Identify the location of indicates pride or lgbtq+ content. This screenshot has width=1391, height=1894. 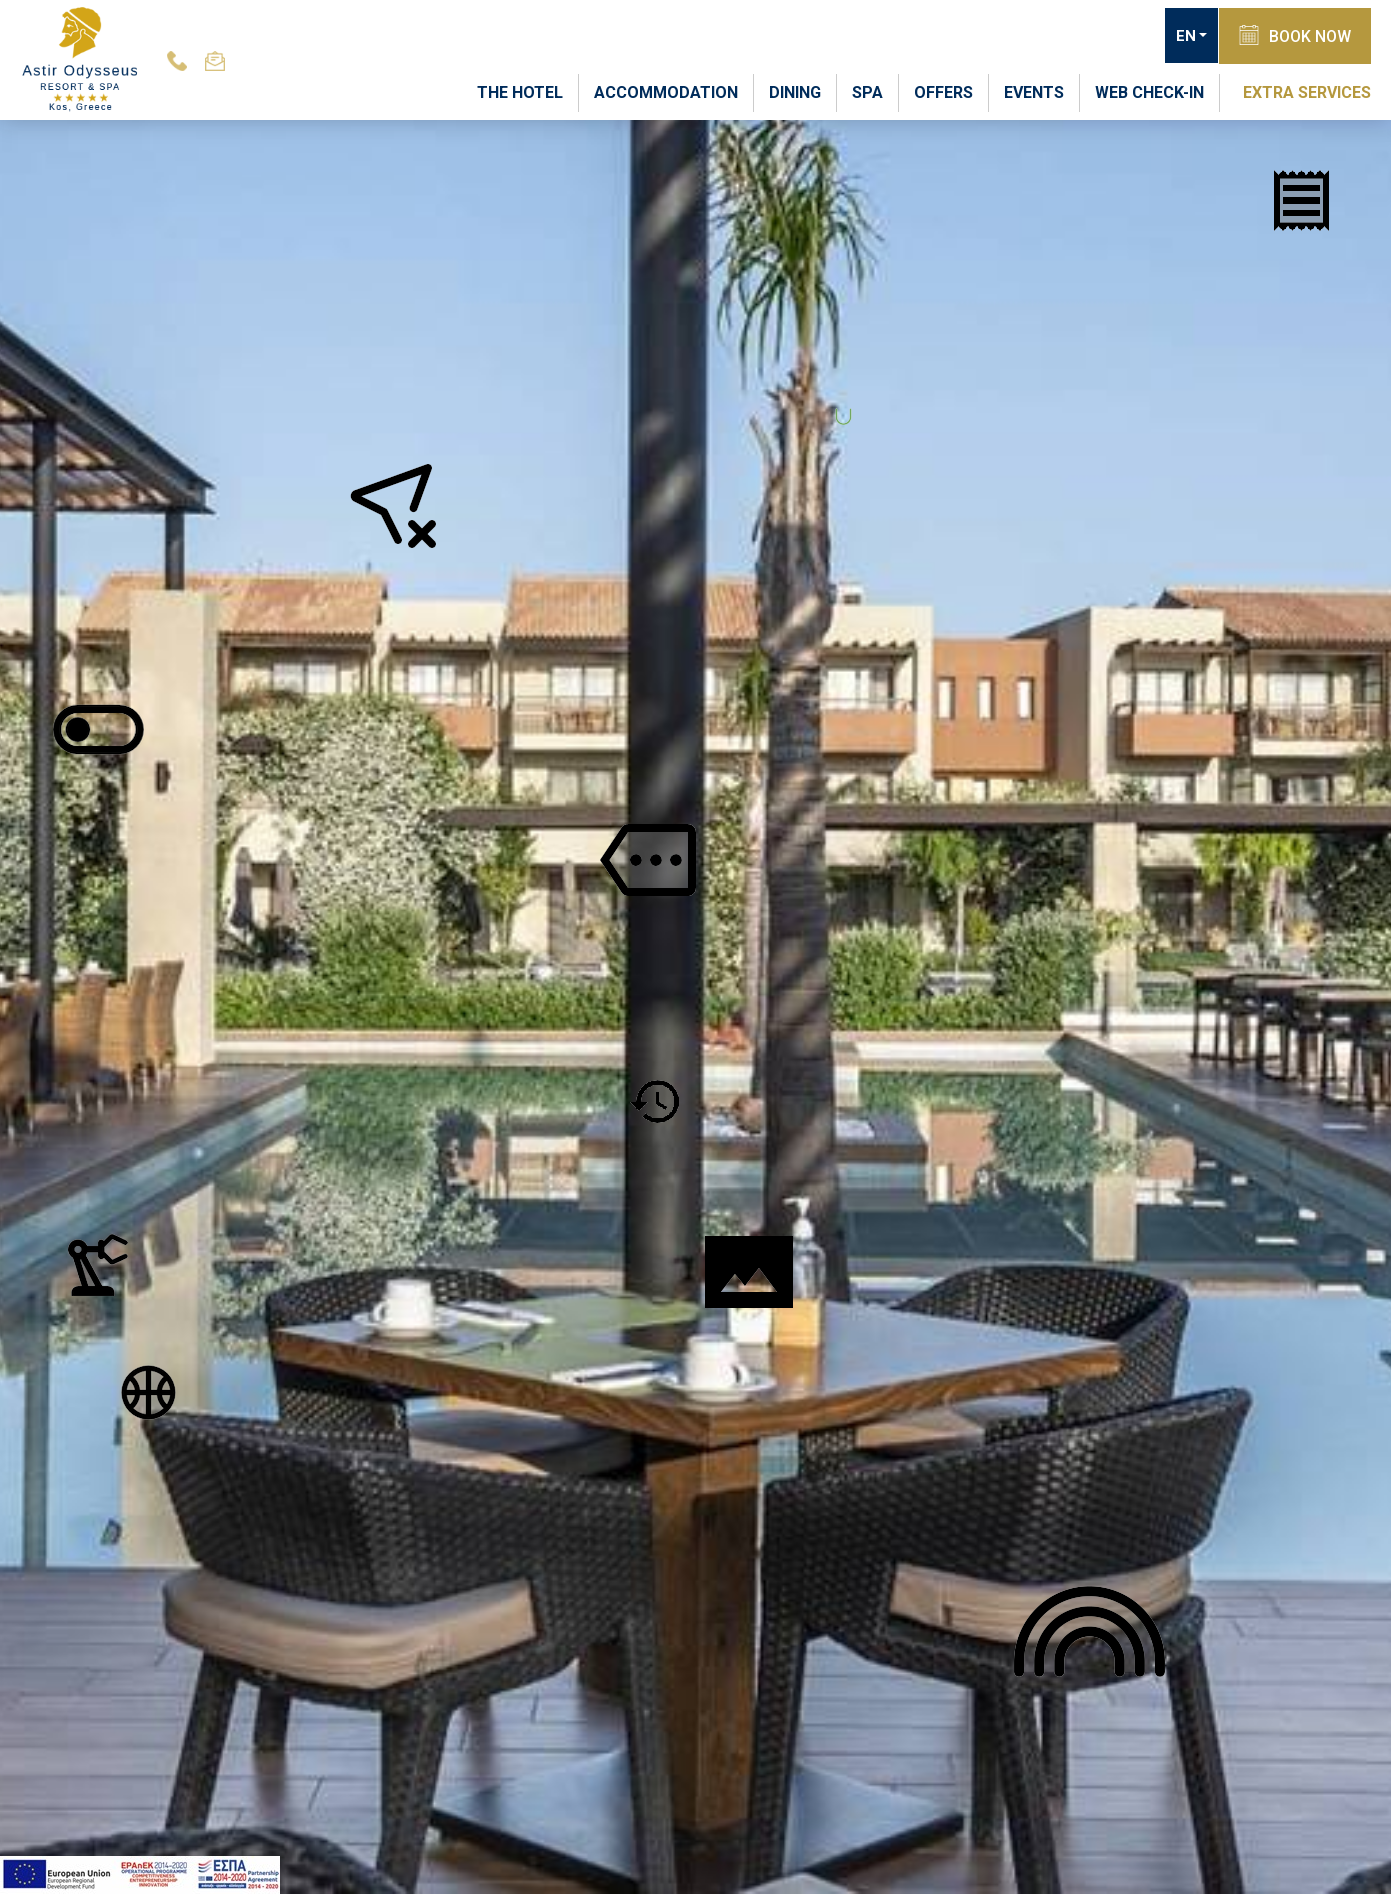
(1089, 1636).